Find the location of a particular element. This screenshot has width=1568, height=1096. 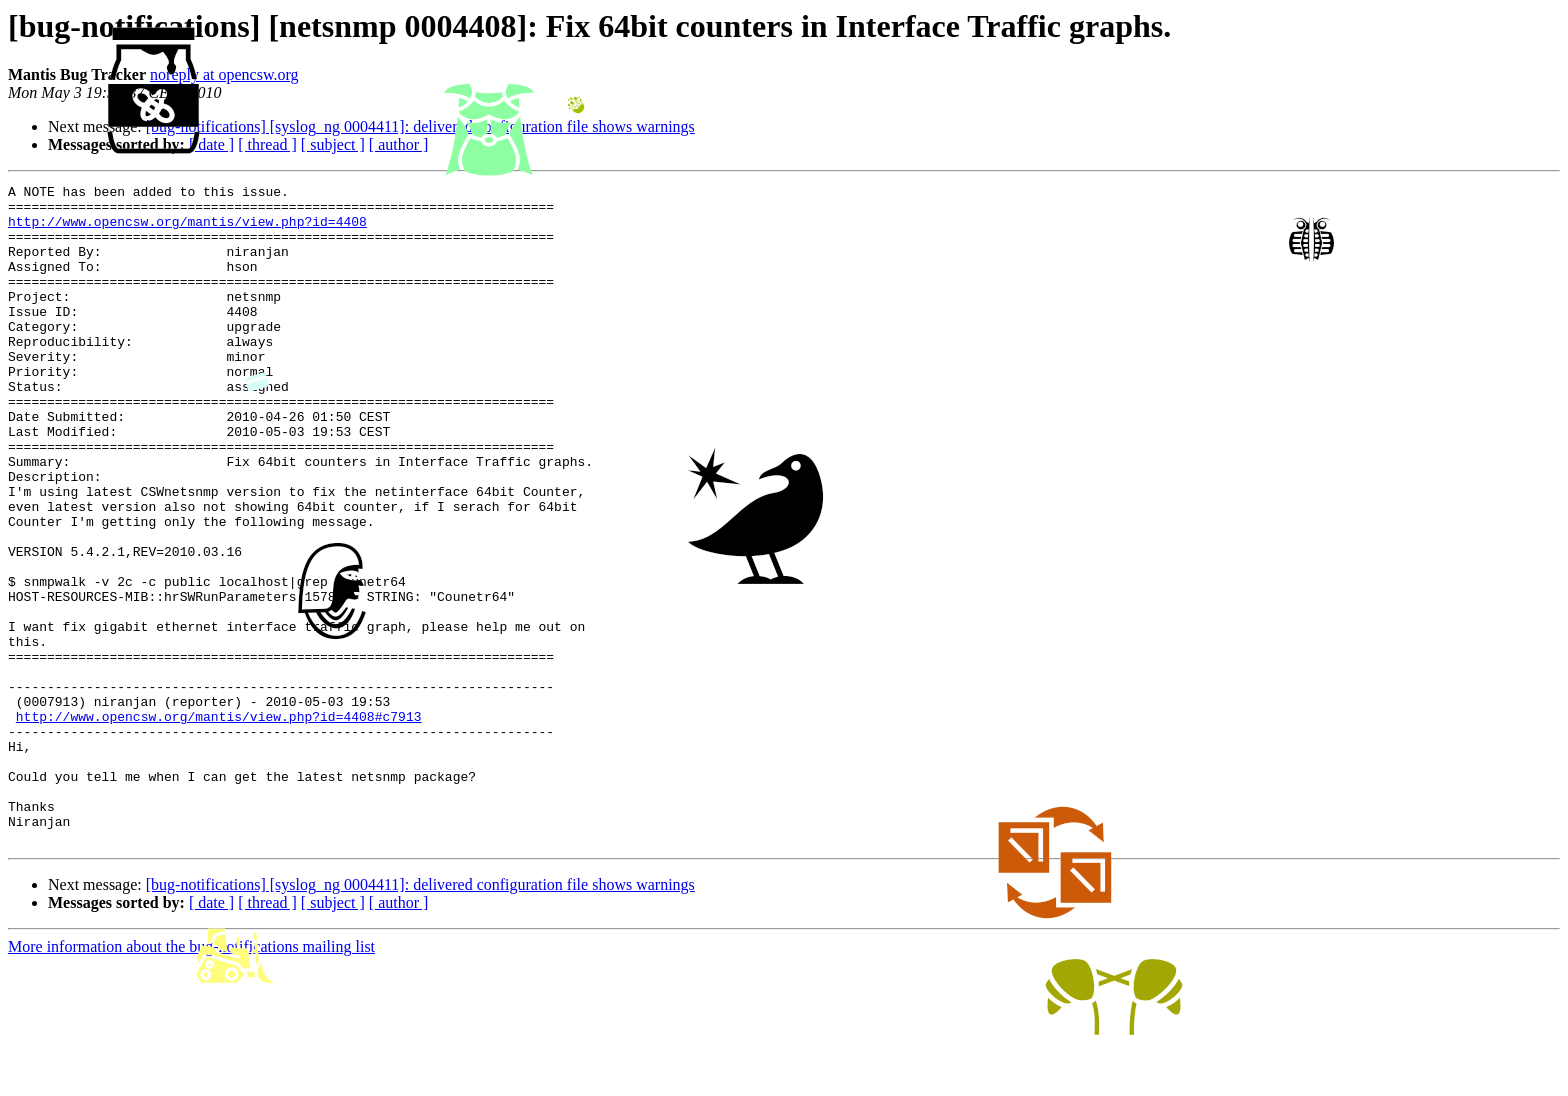

honey or jam item in a game inventory is located at coordinates (153, 90).